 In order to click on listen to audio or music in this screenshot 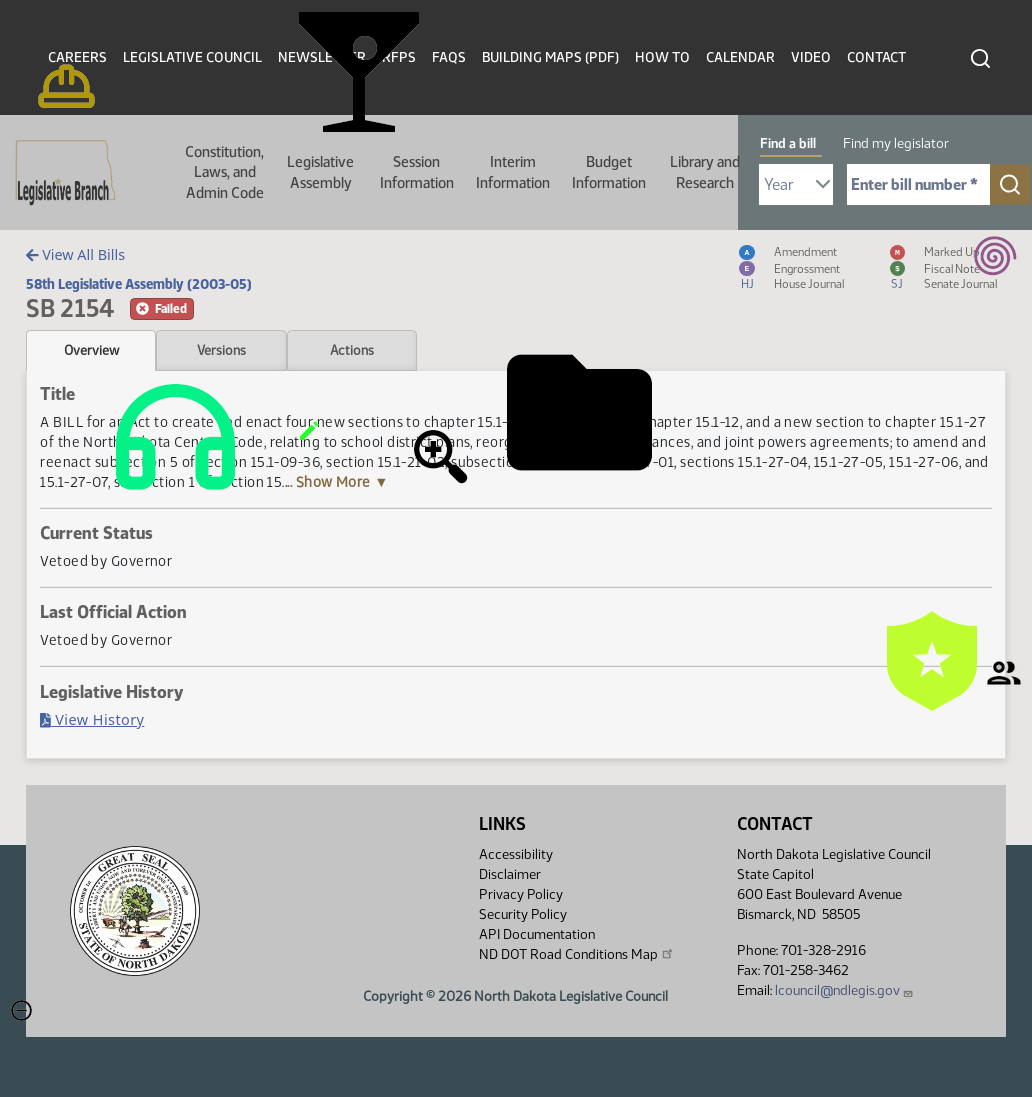, I will do `click(175, 443)`.